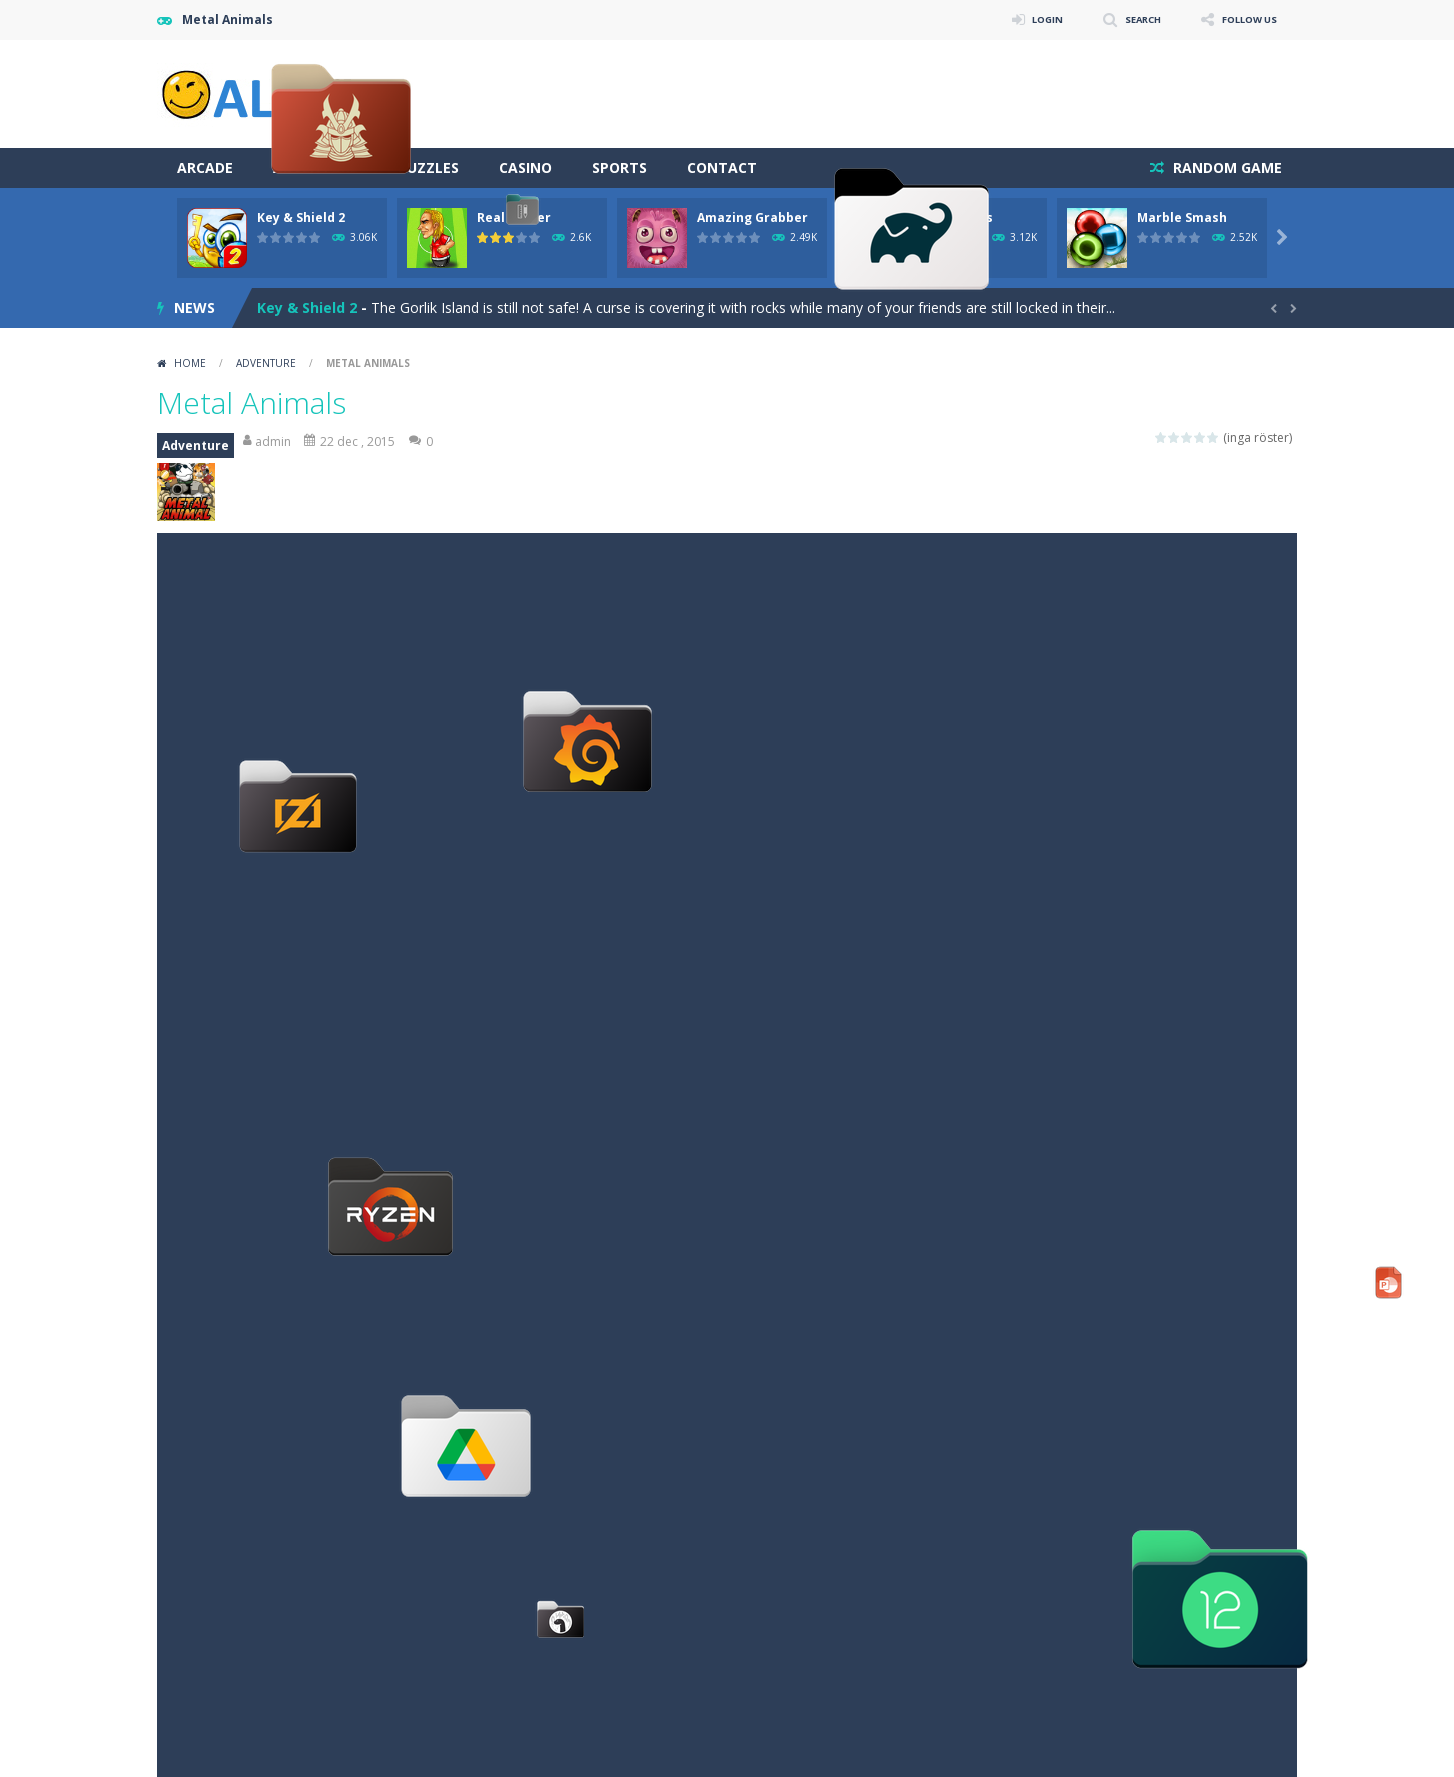 The width and height of the screenshot is (1454, 1777). What do you see at coordinates (522, 209) in the screenshot?
I see `open templates folder` at bounding box center [522, 209].